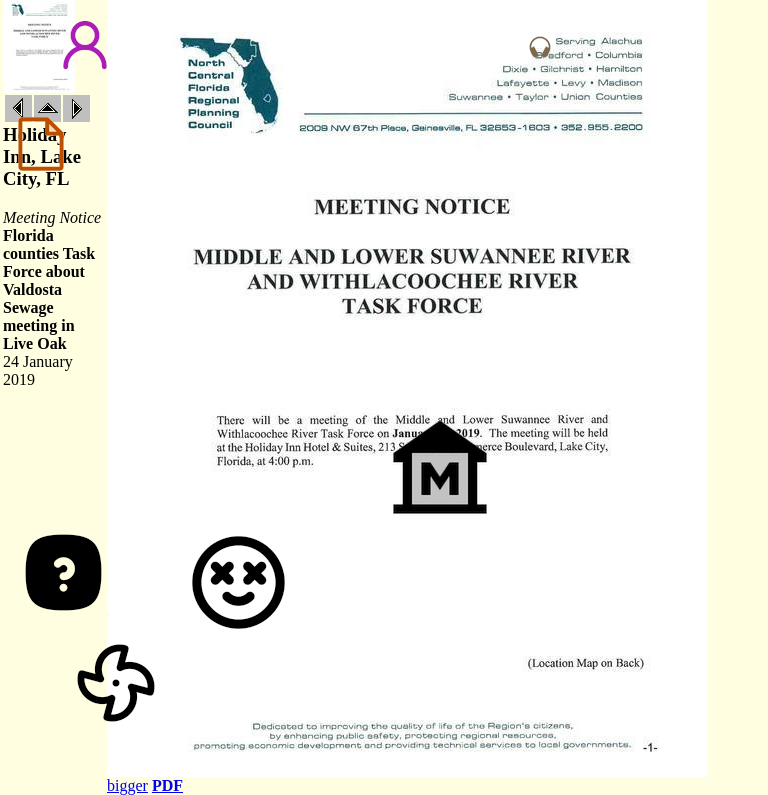 The image size is (768, 795). What do you see at coordinates (540, 47) in the screenshot?
I see `contact customer support` at bounding box center [540, 47].